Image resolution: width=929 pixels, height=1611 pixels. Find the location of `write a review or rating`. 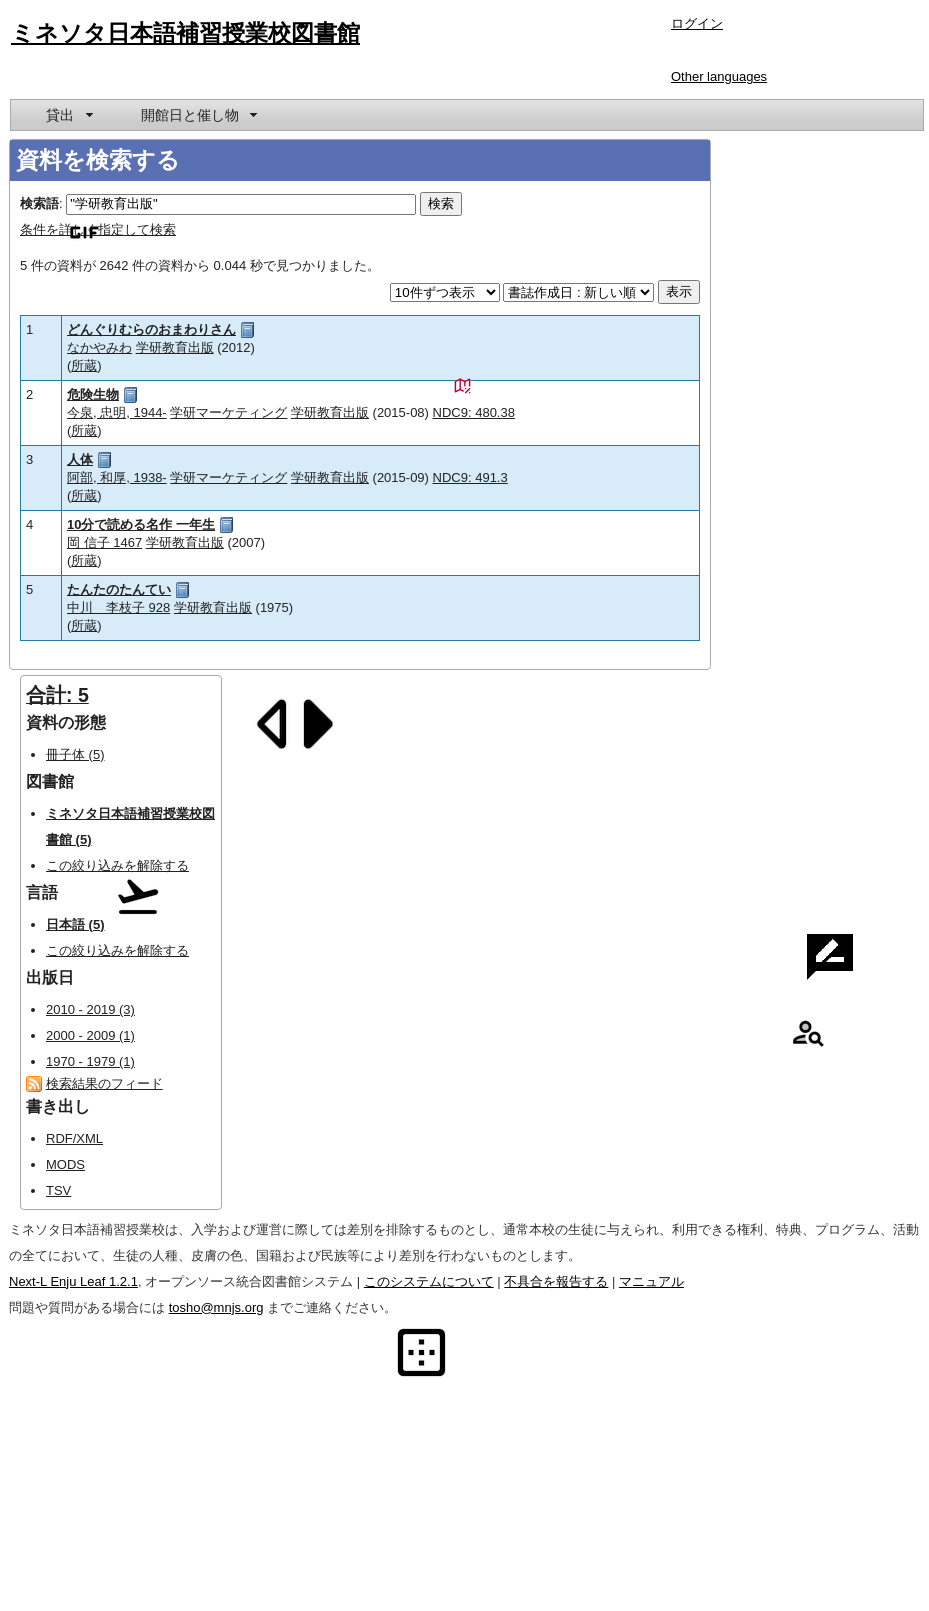

write a review or rating is located at coordinates (830, 957).